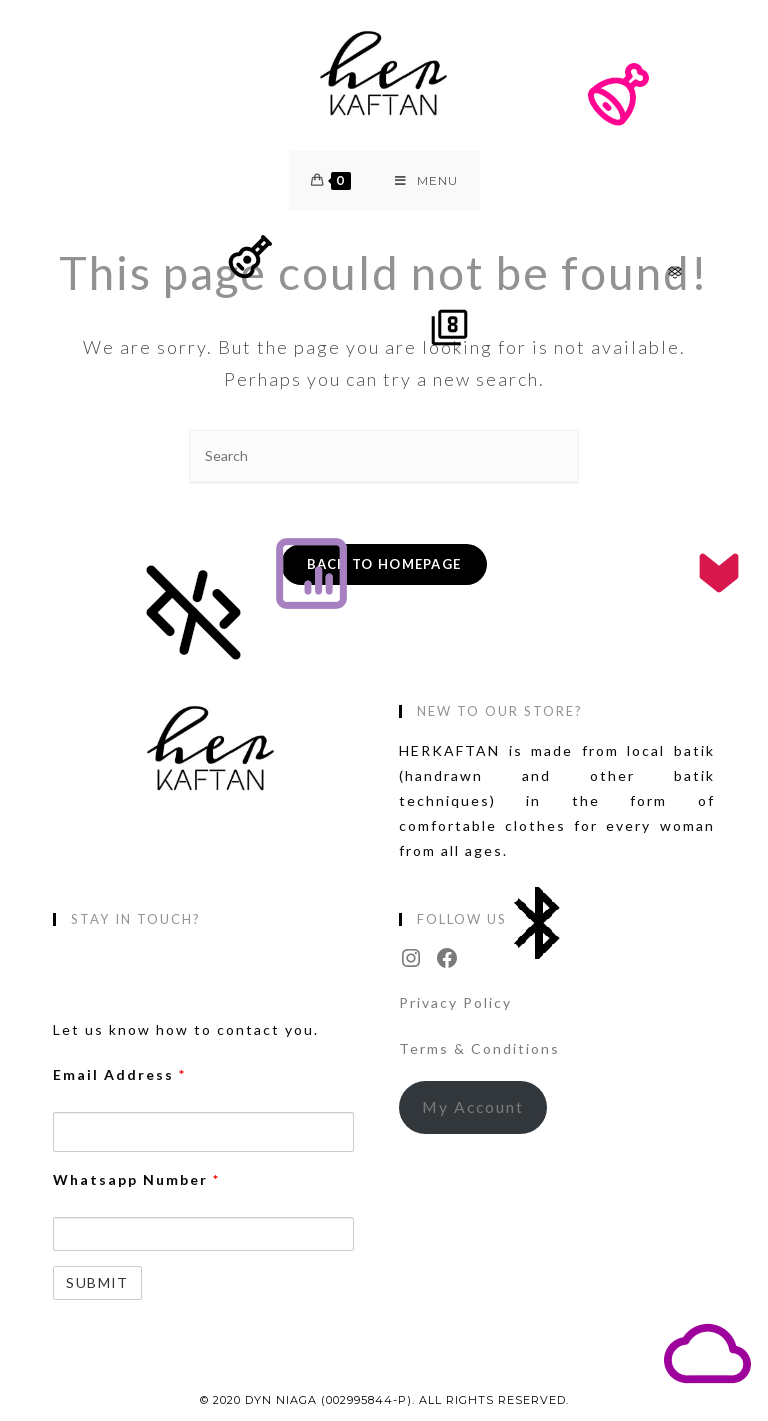  What do you see at coordinates (539, 923) in the screenshot?
I see `toggle bluetooth connectivity` at bounding box center [539, 923].